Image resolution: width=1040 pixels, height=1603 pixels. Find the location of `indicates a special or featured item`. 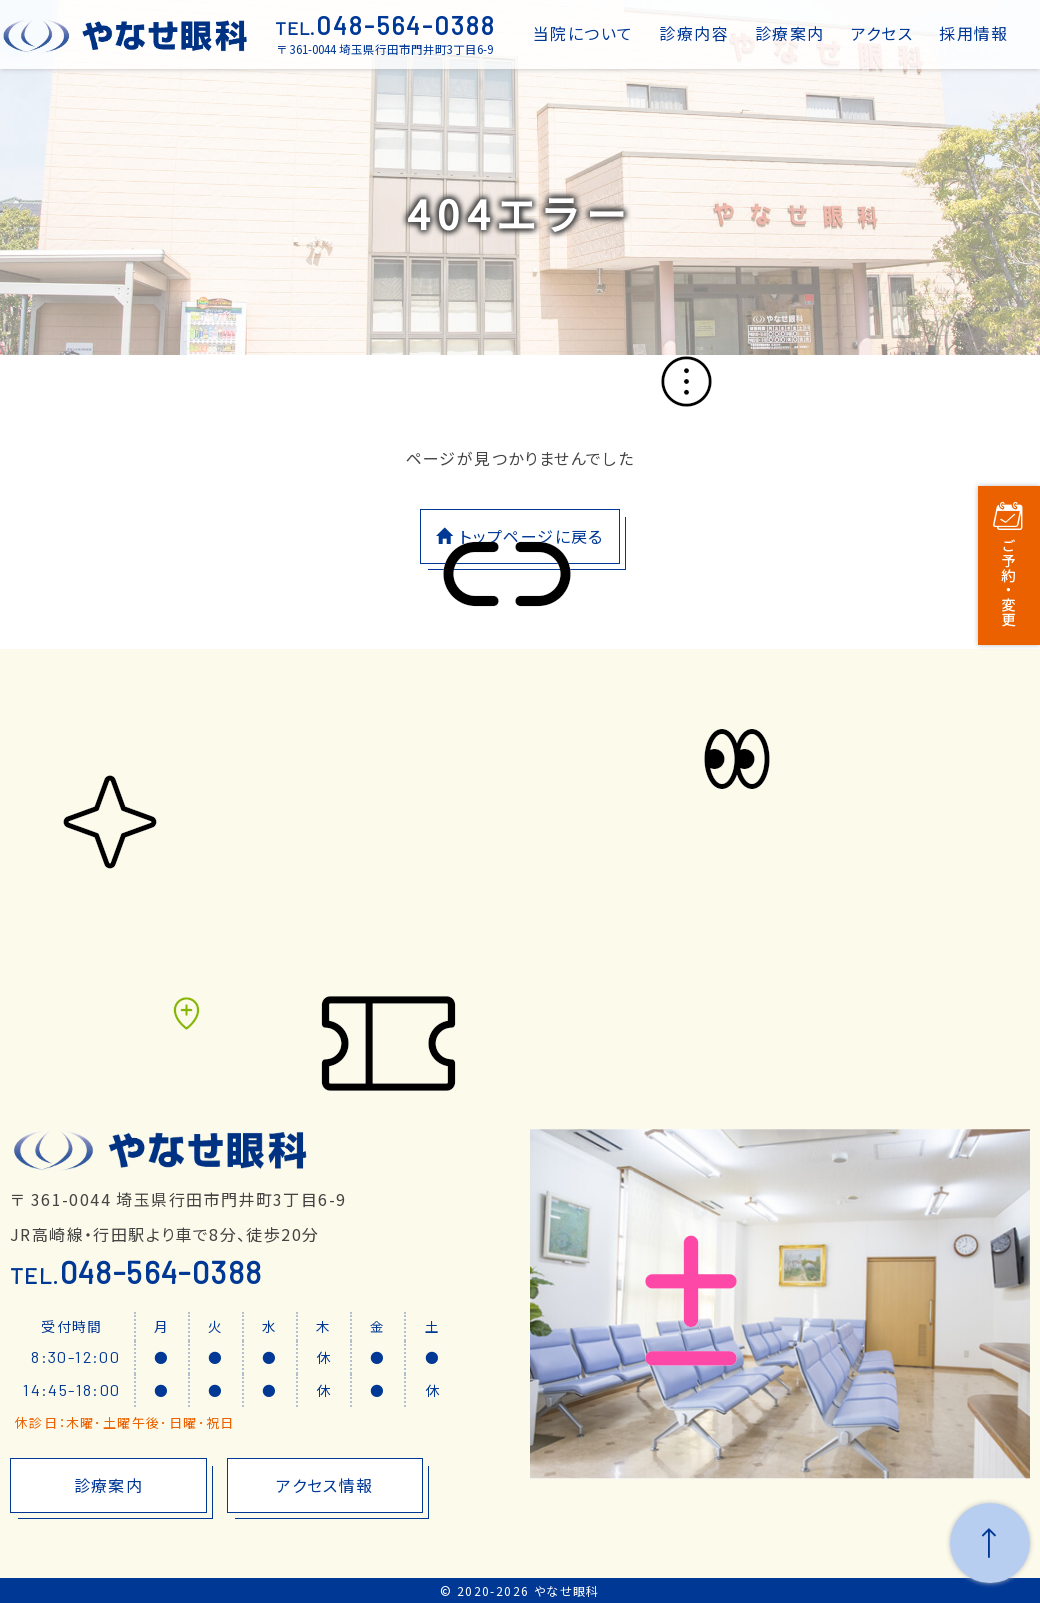

indicates a special or featured item is located at coordinates (110, 822).